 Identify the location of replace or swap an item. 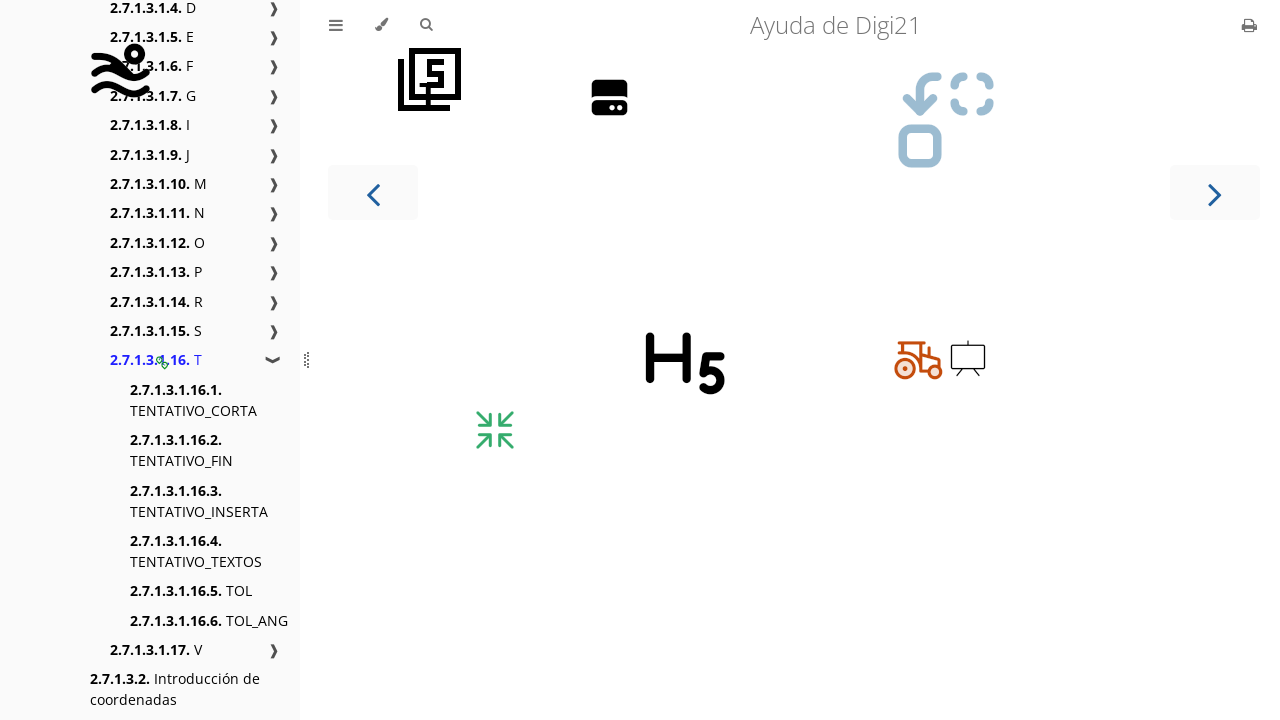
(946, 120).